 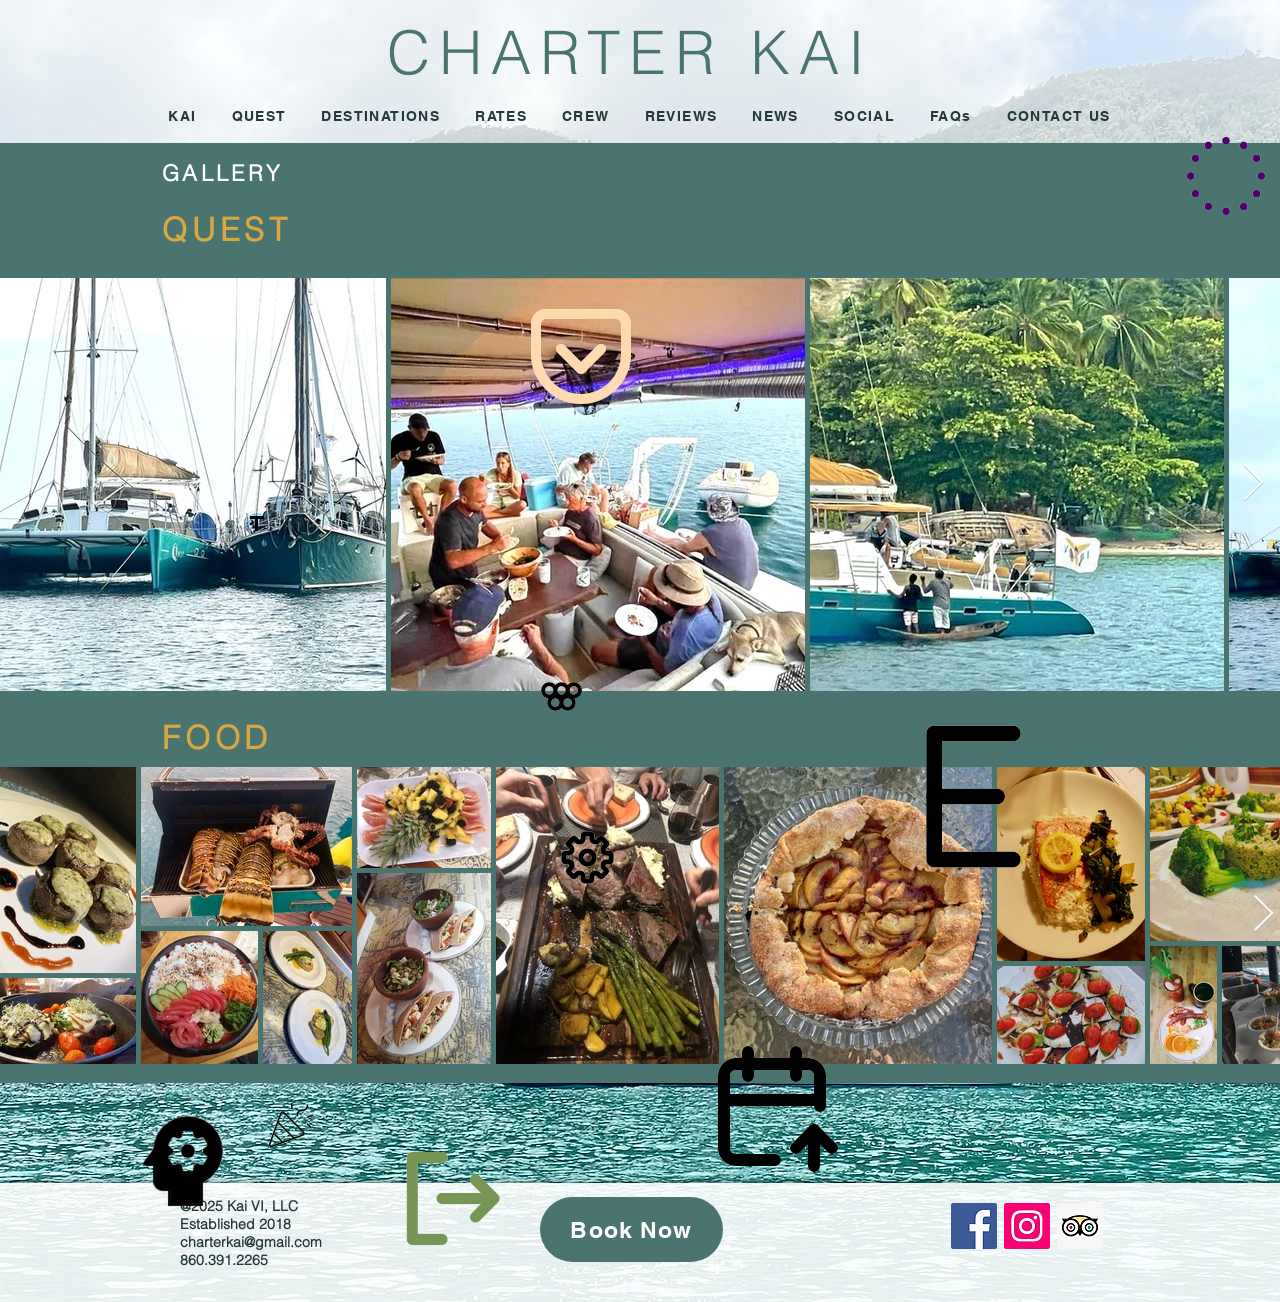 What do you see at coordinates (1226, 176) in the screenshot?
I see `loading or processing in progress` at bounding box center [1226, 176].